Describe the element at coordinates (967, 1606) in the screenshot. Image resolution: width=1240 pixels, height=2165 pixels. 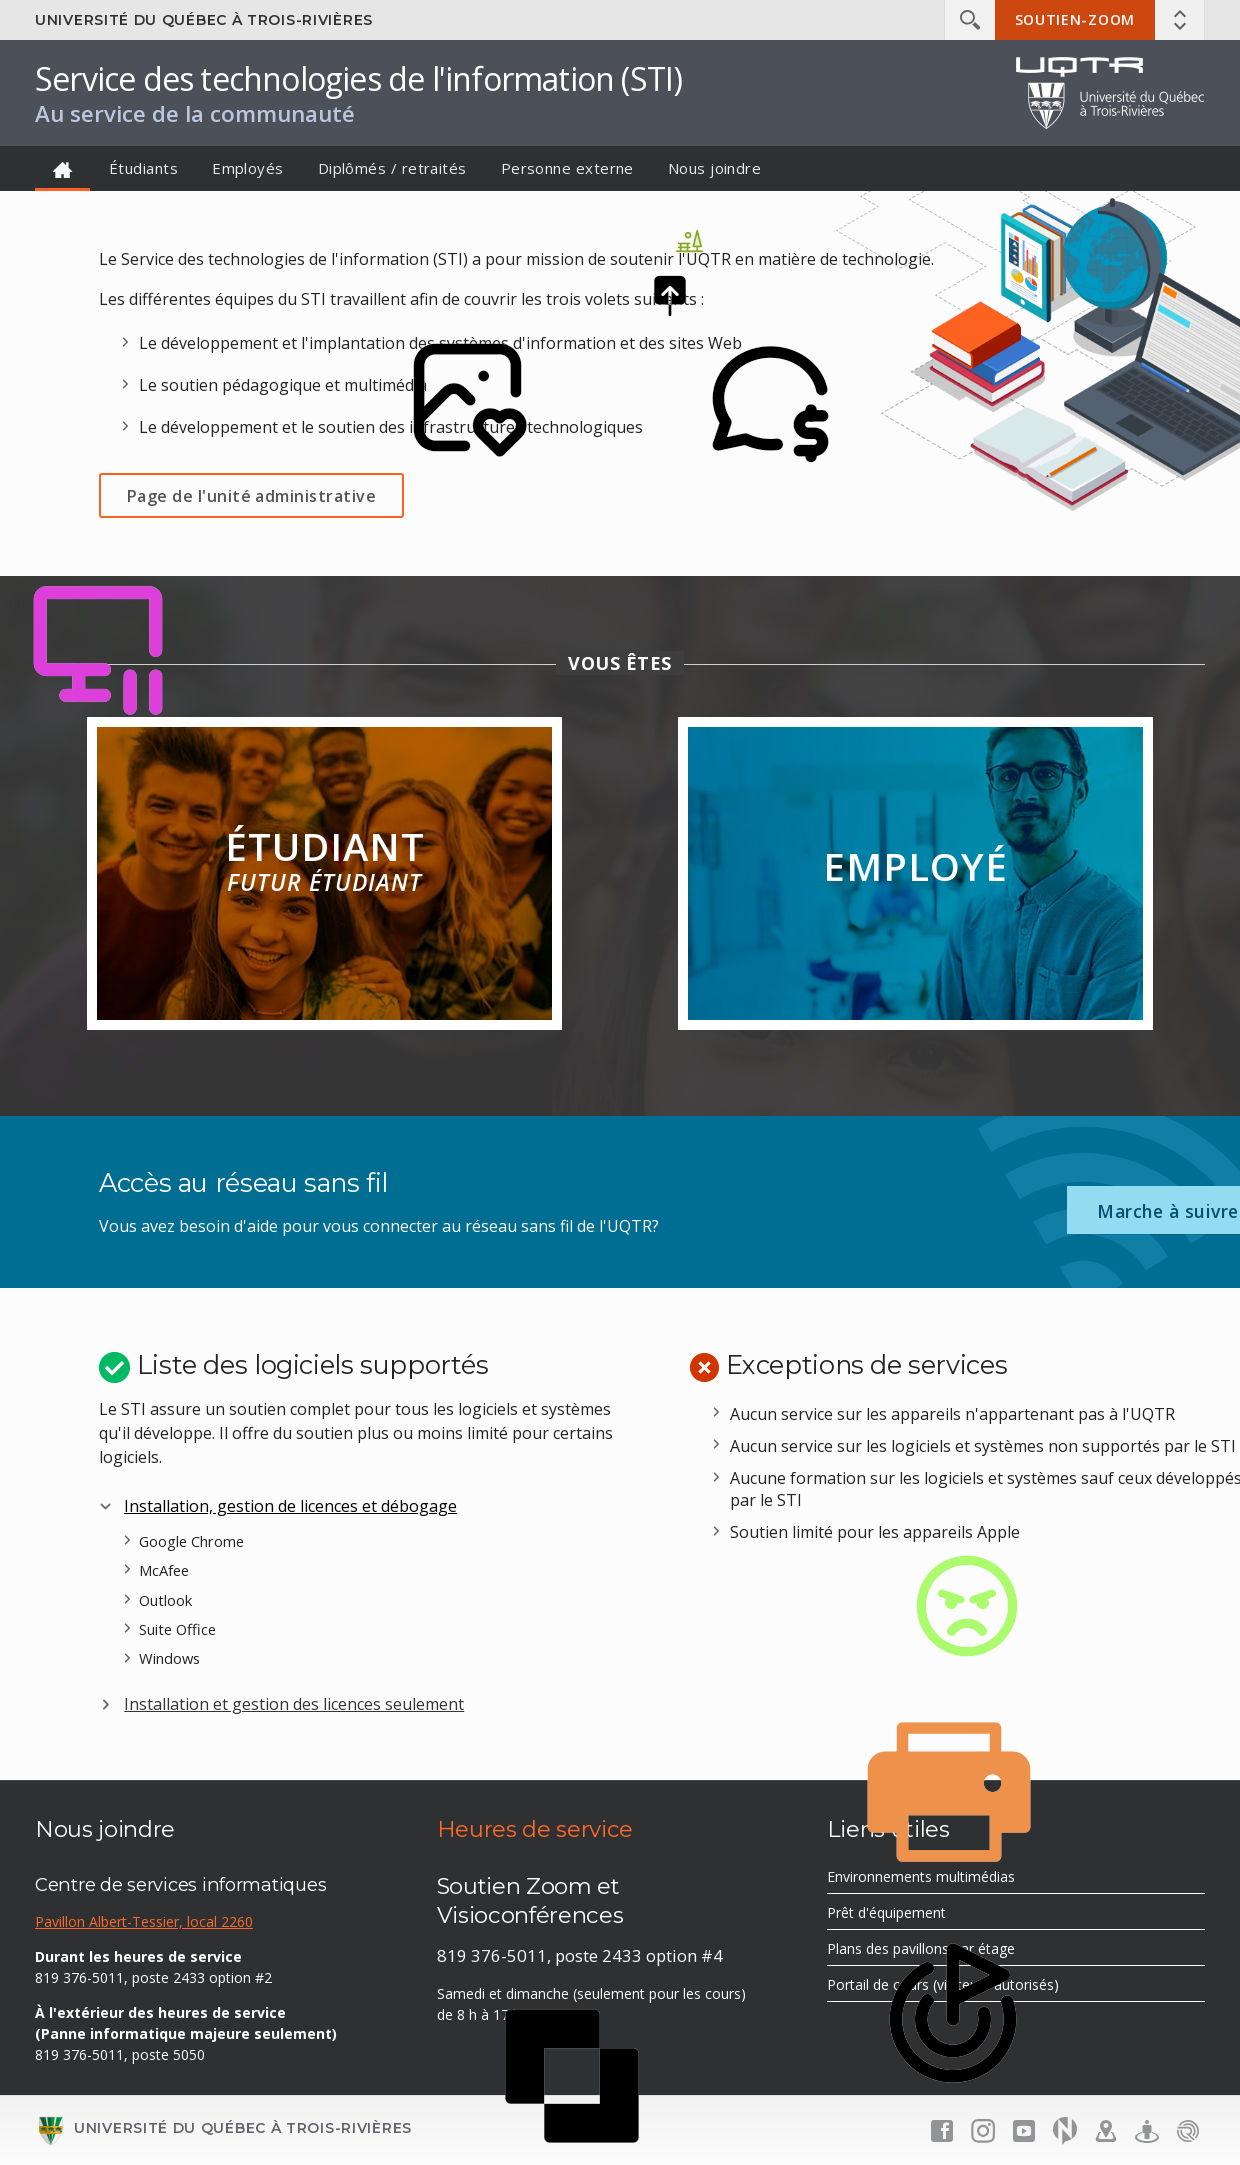
I see `react to a message with anger` at that location.